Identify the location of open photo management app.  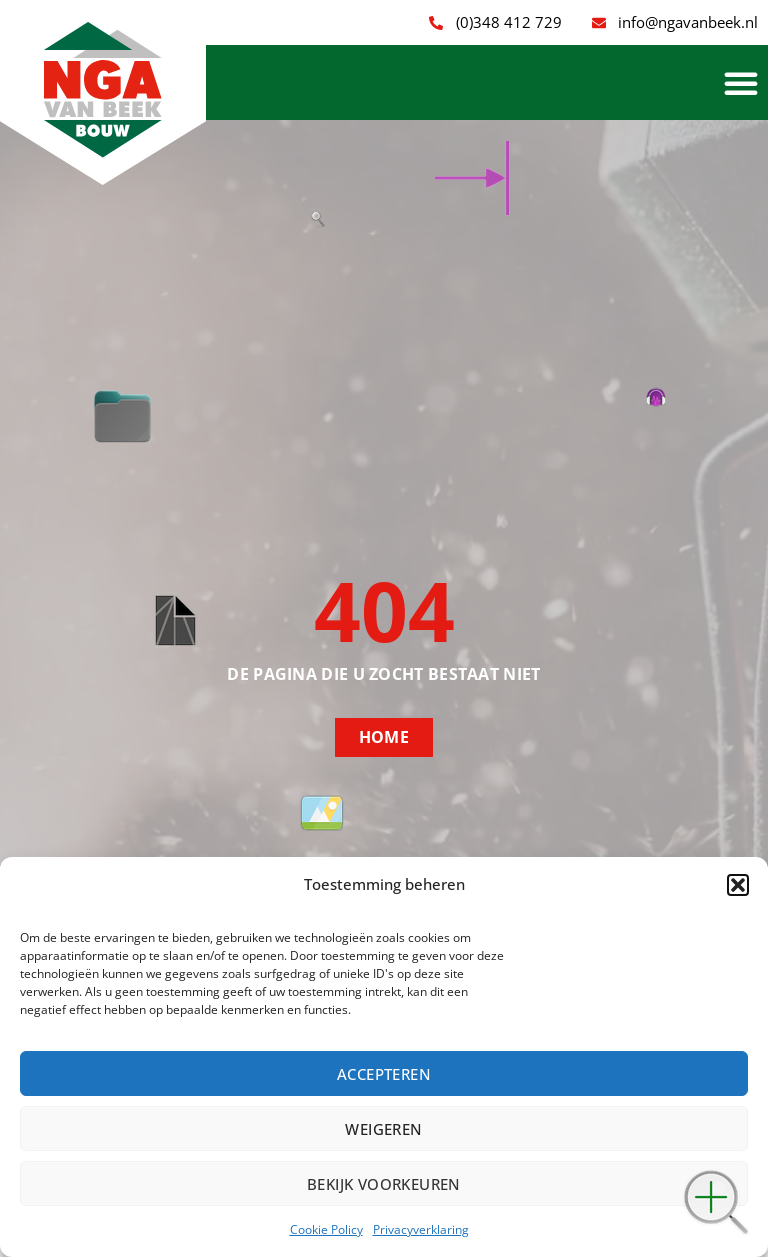
(322, 813).